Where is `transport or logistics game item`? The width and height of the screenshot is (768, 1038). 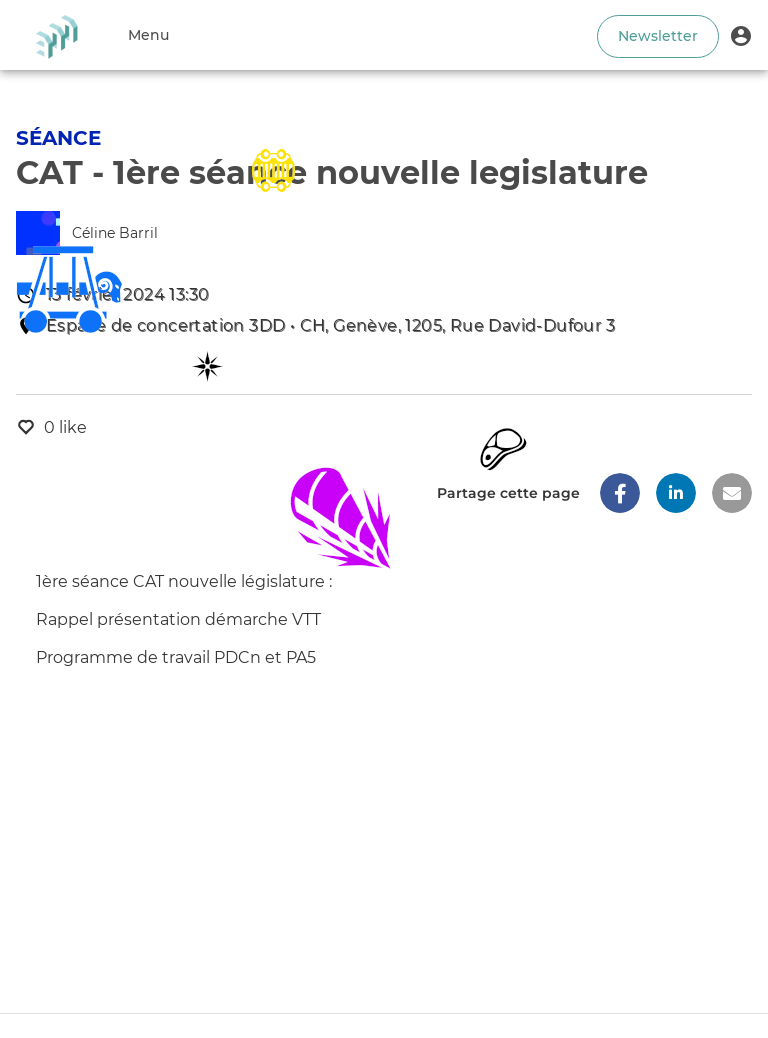 transport or logistics game item is located at coordinates (273, 170).